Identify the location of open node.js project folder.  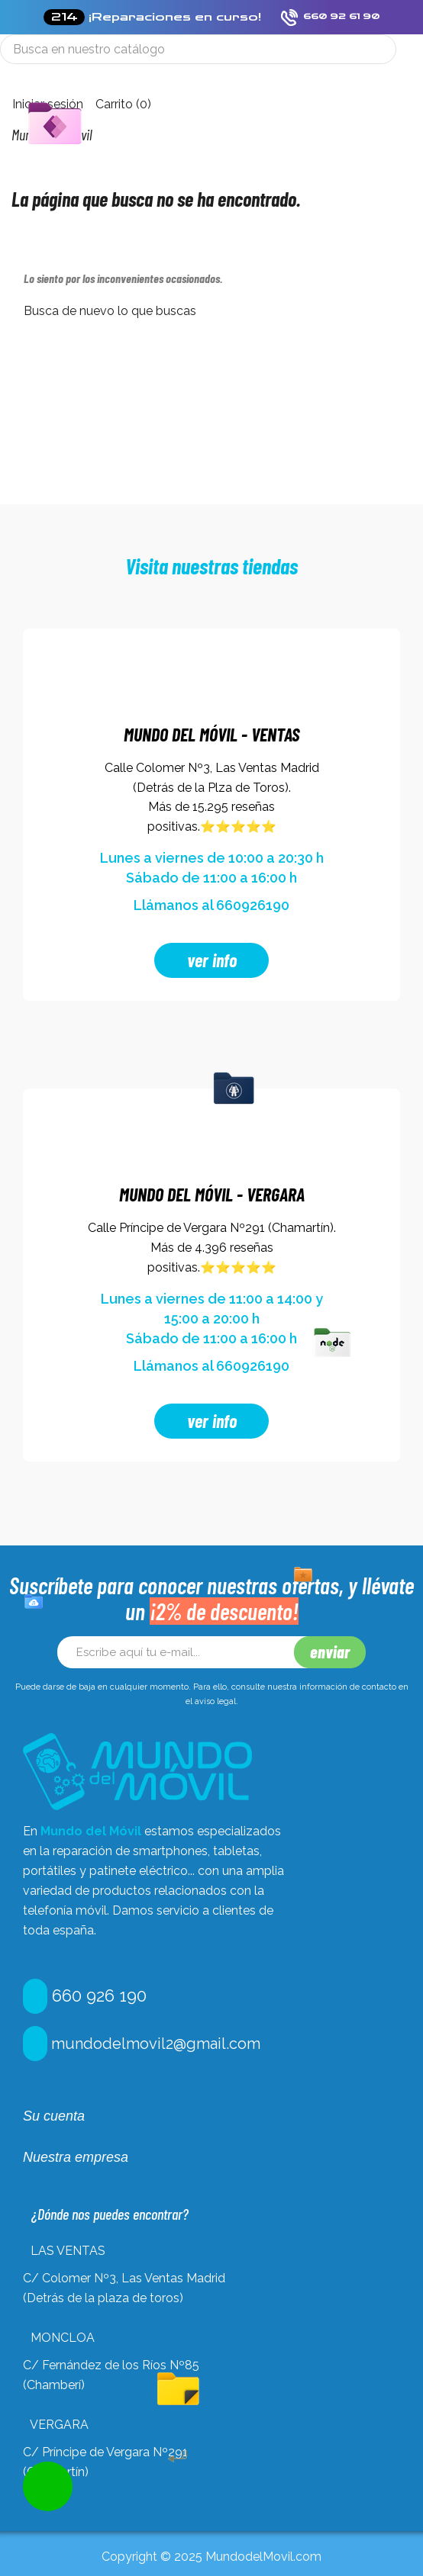
(332, 1343).